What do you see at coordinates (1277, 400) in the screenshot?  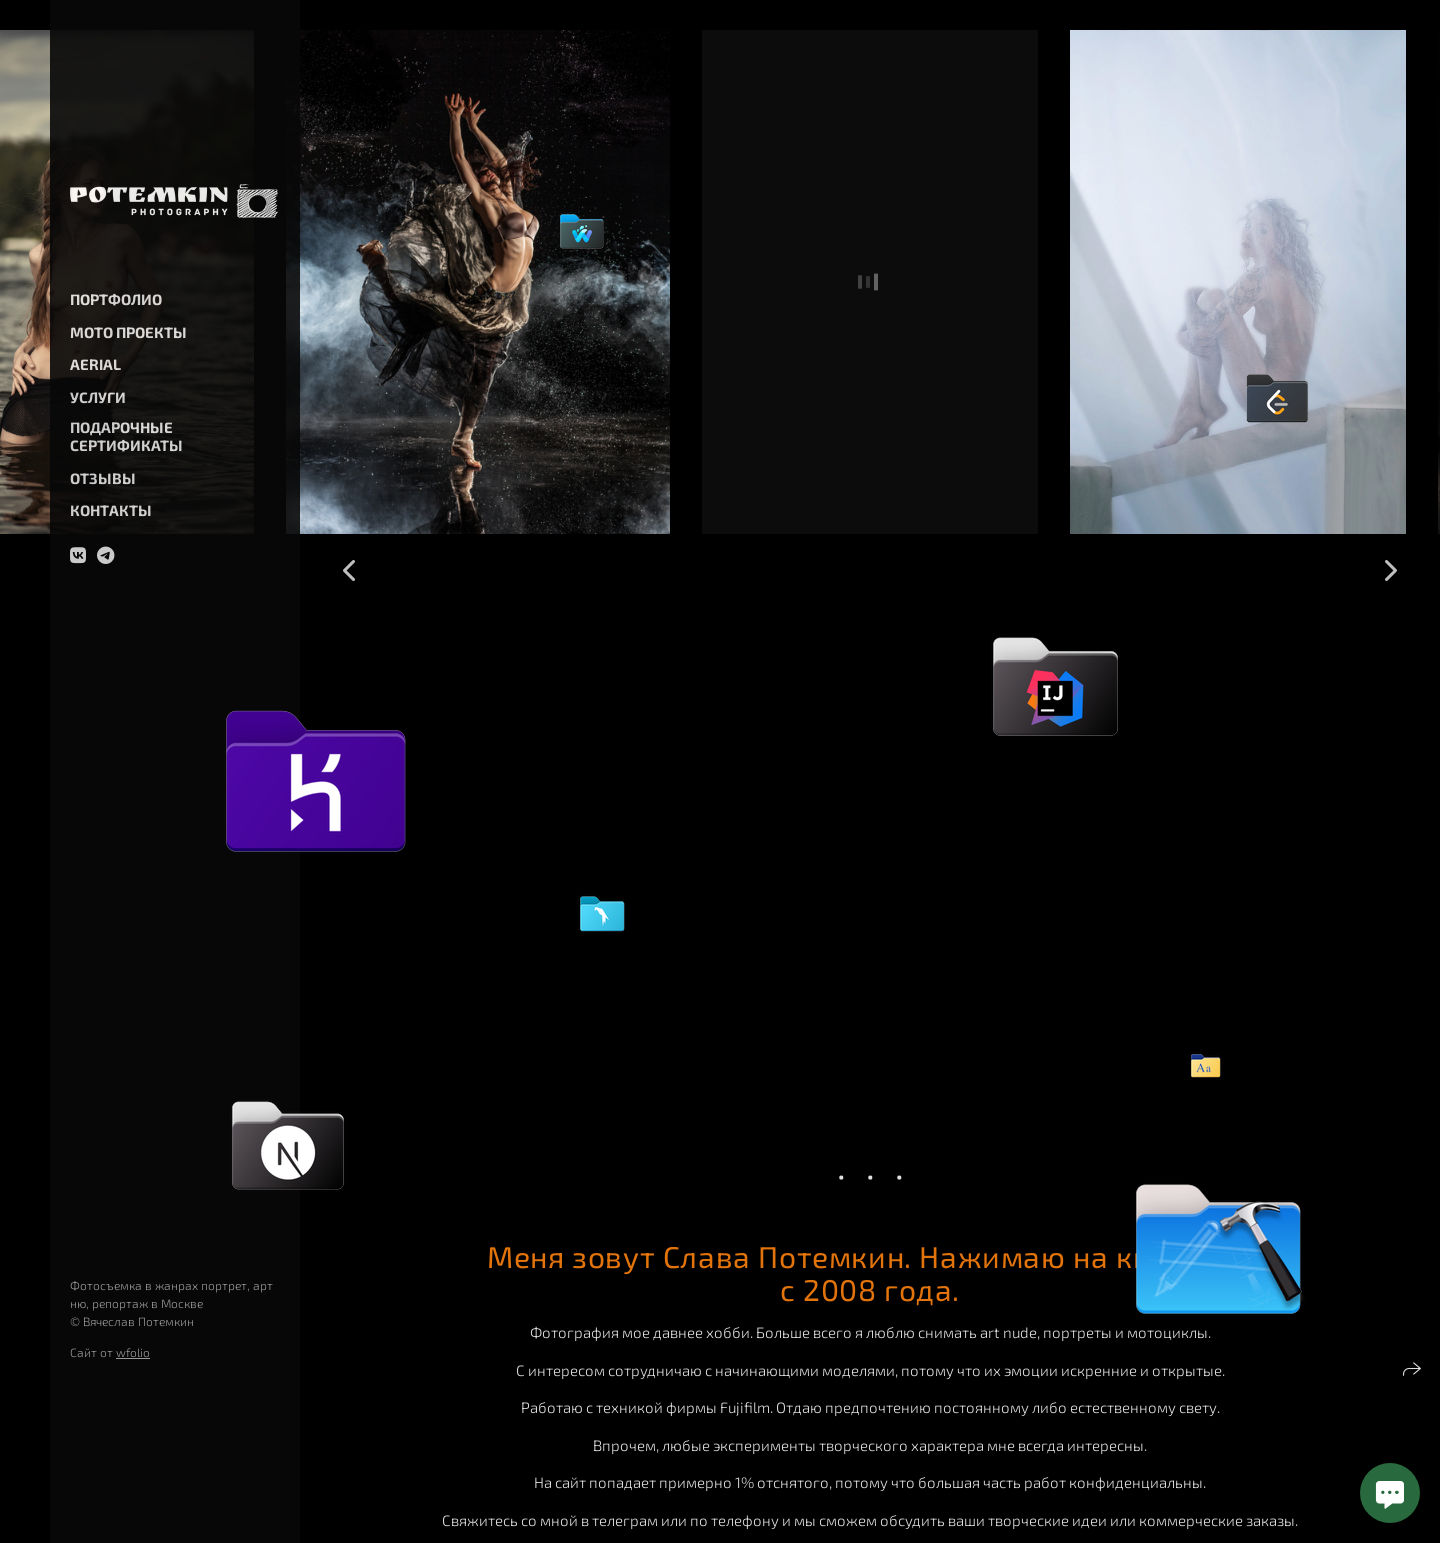 I see `open your leetcode practice files folder` at bounding box center [1277, 400].